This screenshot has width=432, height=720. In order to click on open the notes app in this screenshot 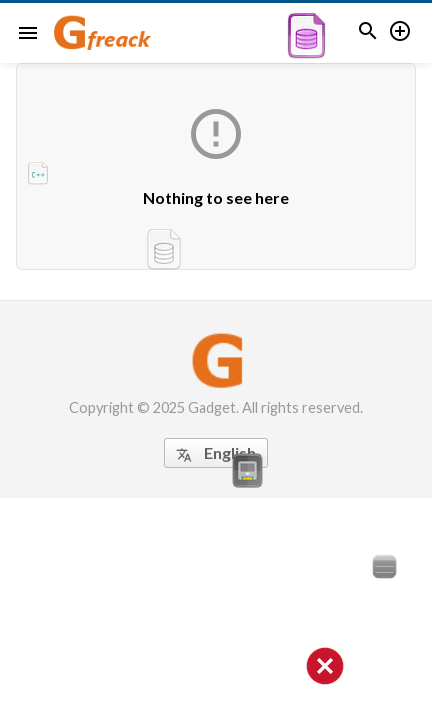, I will do `click(384, 566)`.